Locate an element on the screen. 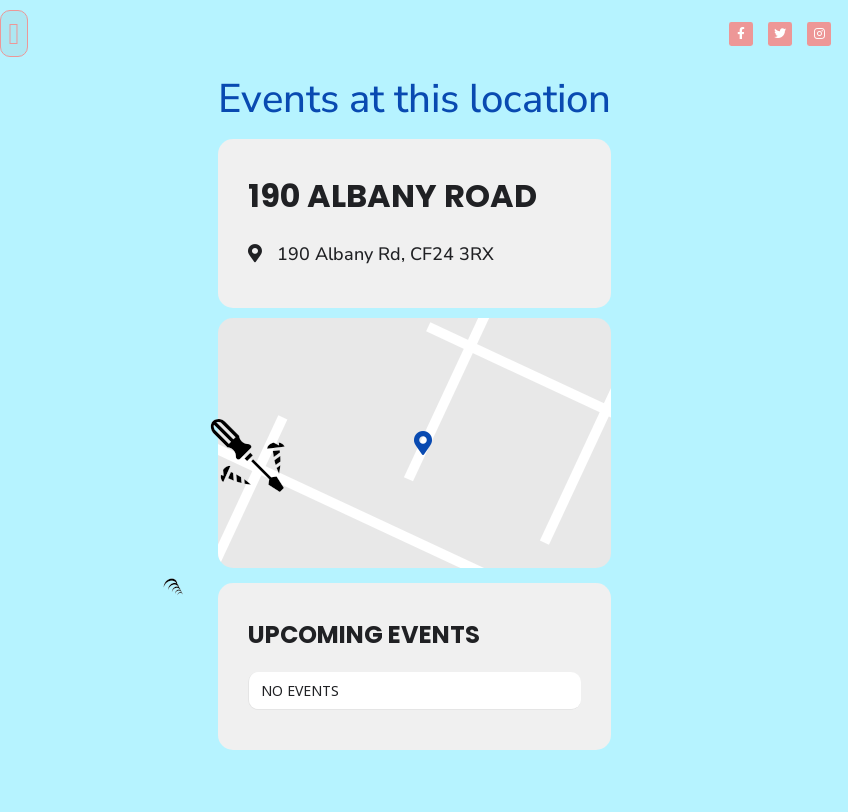 The width and height of the screenshot is (848, 812). indicates wind or tornado weather conditions is located at coordinates (173, 587).